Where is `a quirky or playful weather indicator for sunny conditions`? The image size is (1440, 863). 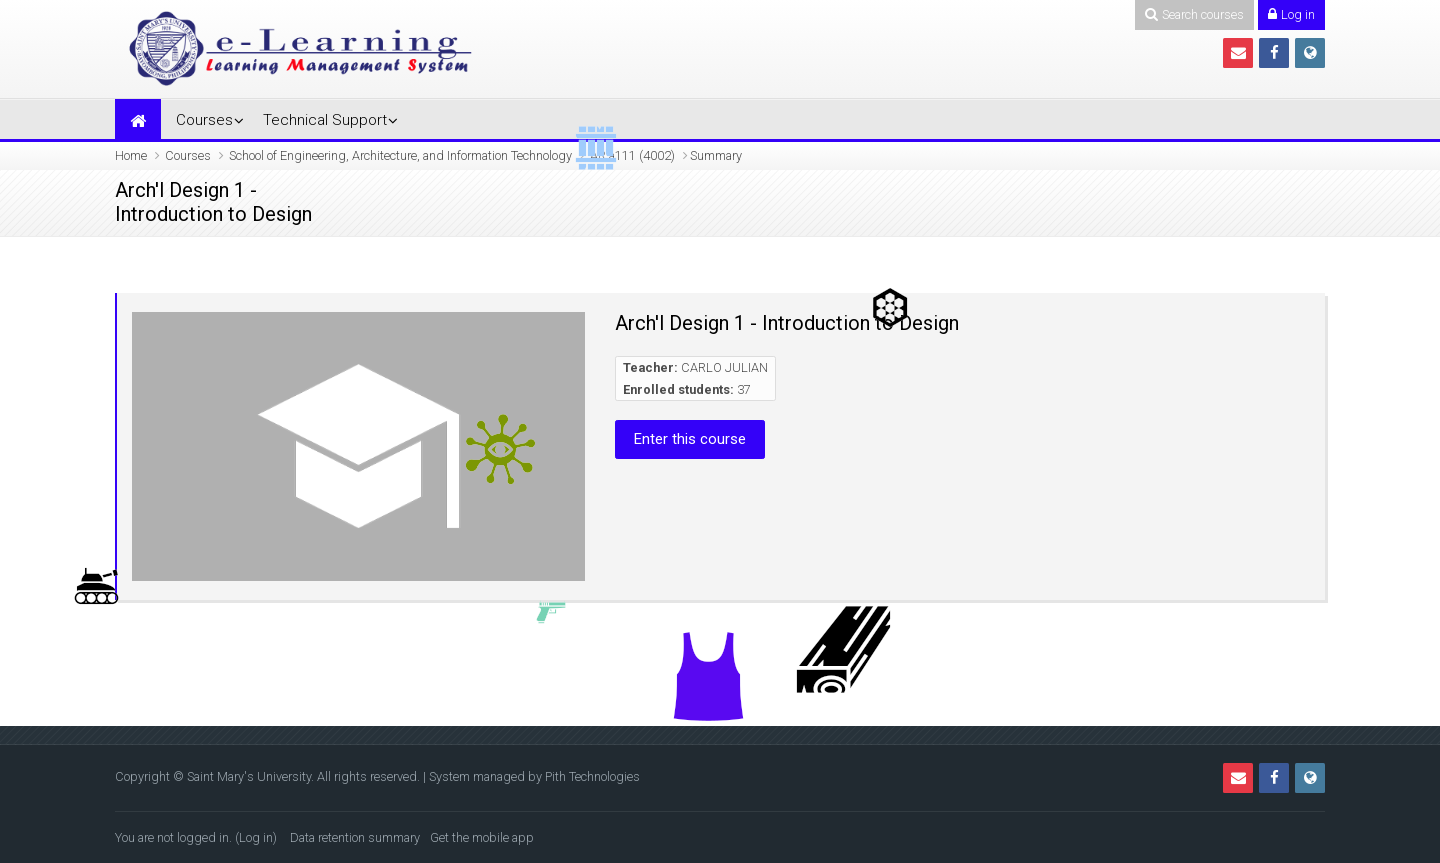 a quirky or playful weather indicator for sunny conditions is located at coordinates (500, 448).